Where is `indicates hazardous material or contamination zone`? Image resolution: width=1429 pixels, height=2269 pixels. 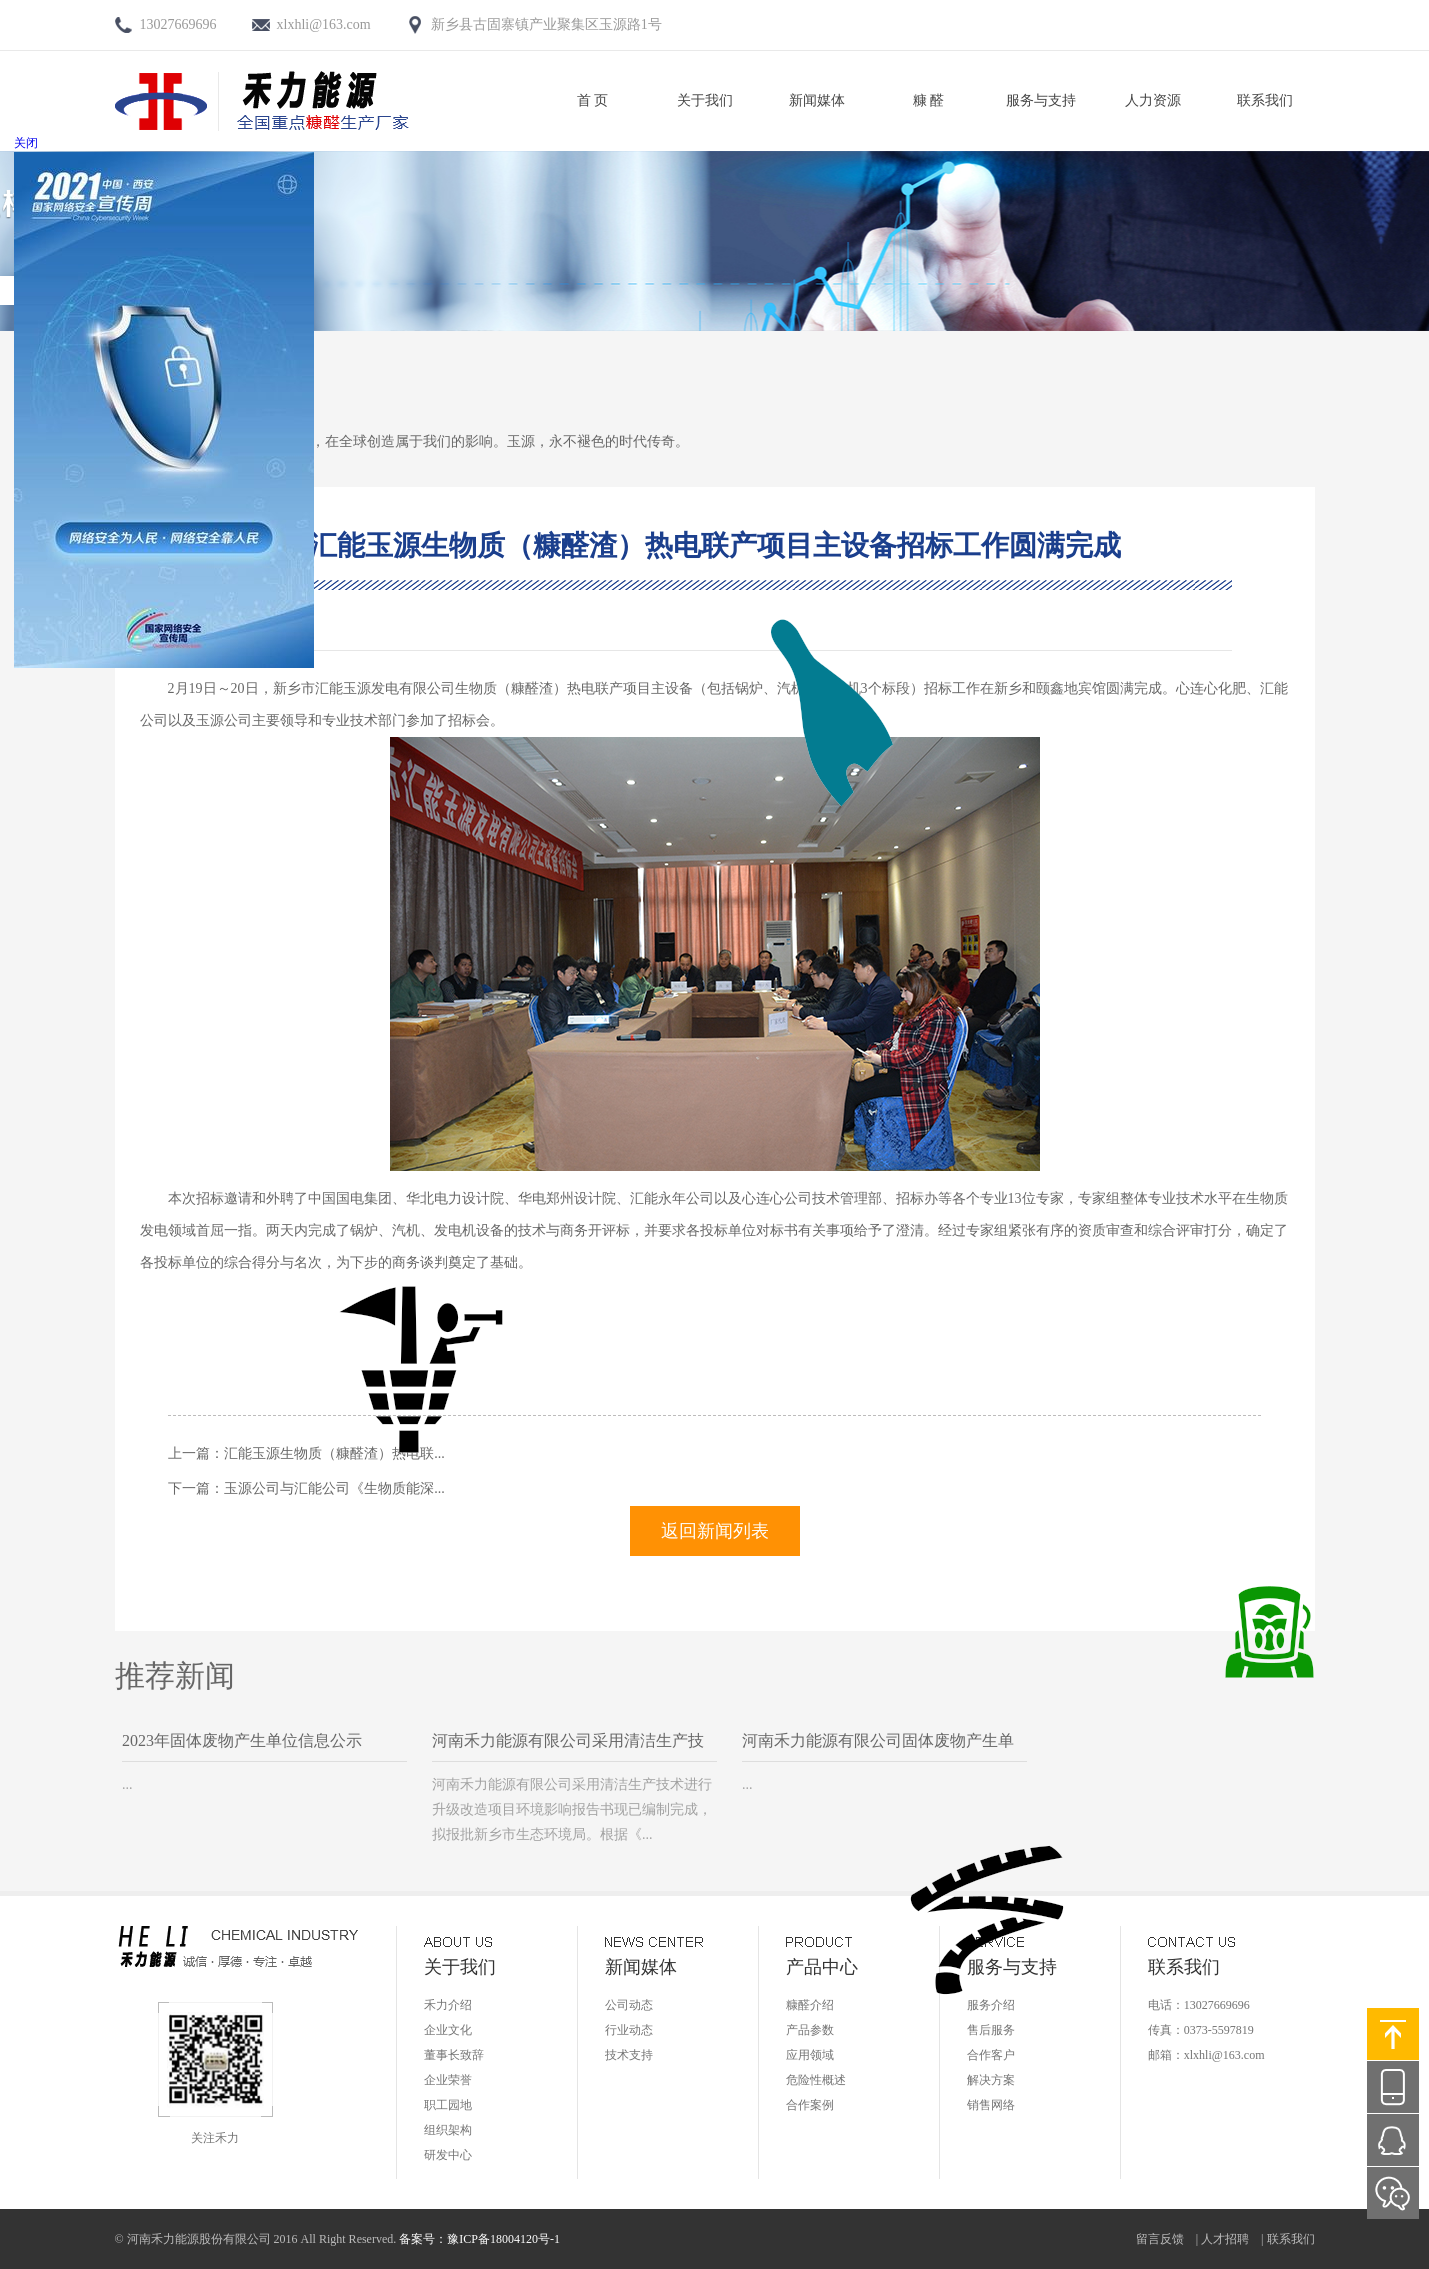 indicates hazardous material or contamination zone is located at coordinates (1269, 1629).